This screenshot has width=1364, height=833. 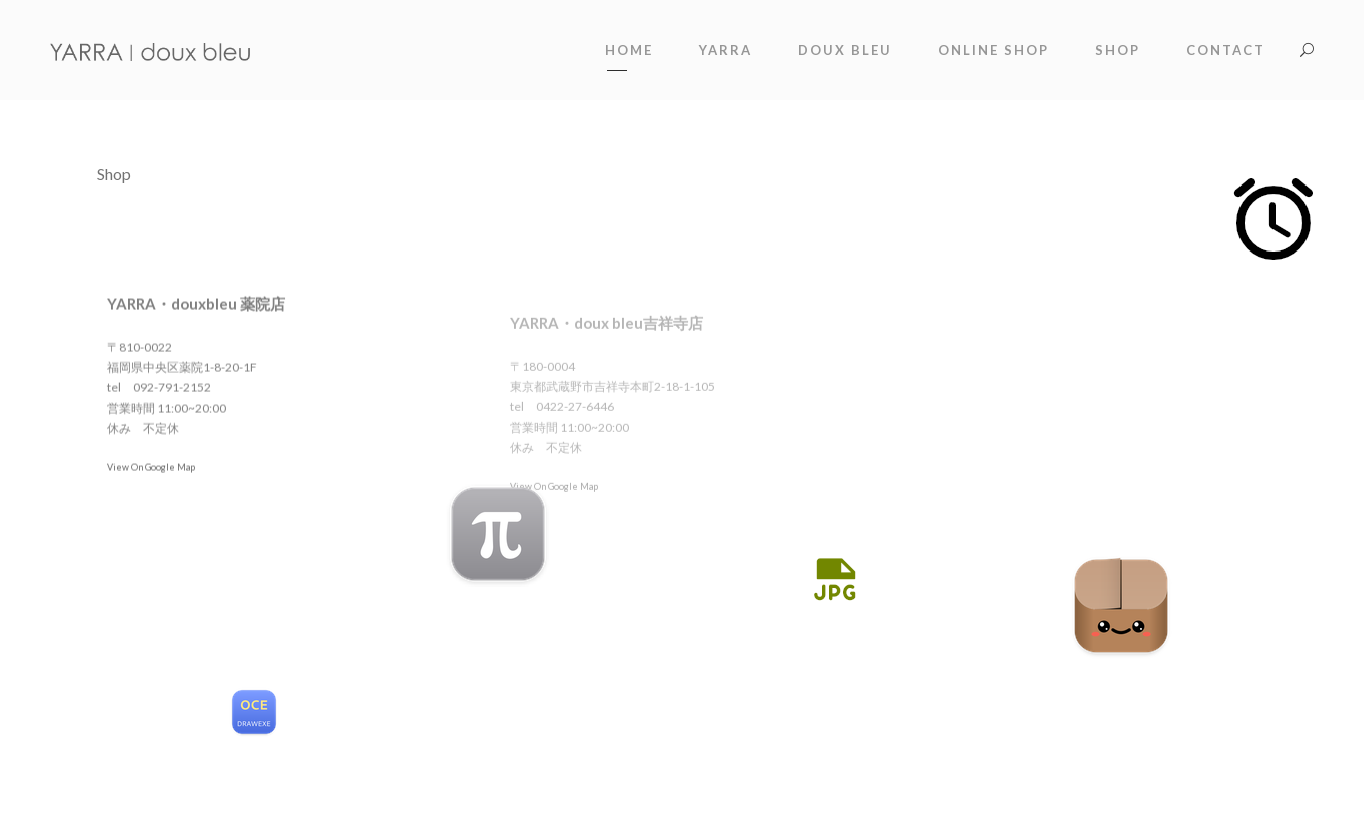 What do you see at coordinates (498, 534) in the screenshot?
I see `open mathematics or calculator application` at bounding box center [498, 534].